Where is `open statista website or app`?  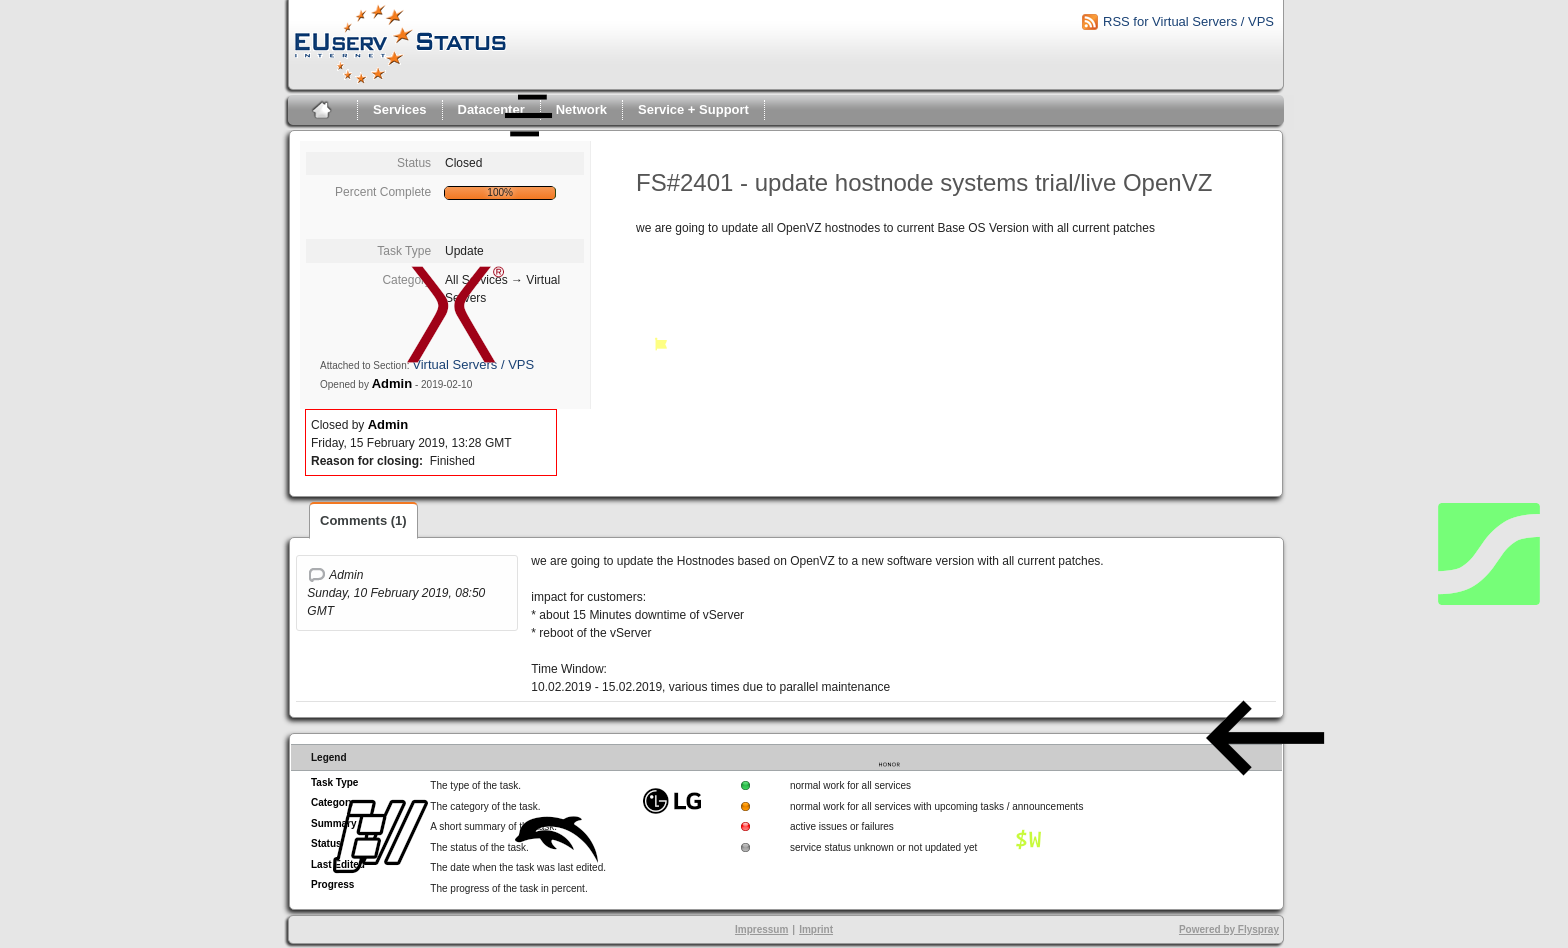
open statista website or app is located at coordinates (1489, 554).